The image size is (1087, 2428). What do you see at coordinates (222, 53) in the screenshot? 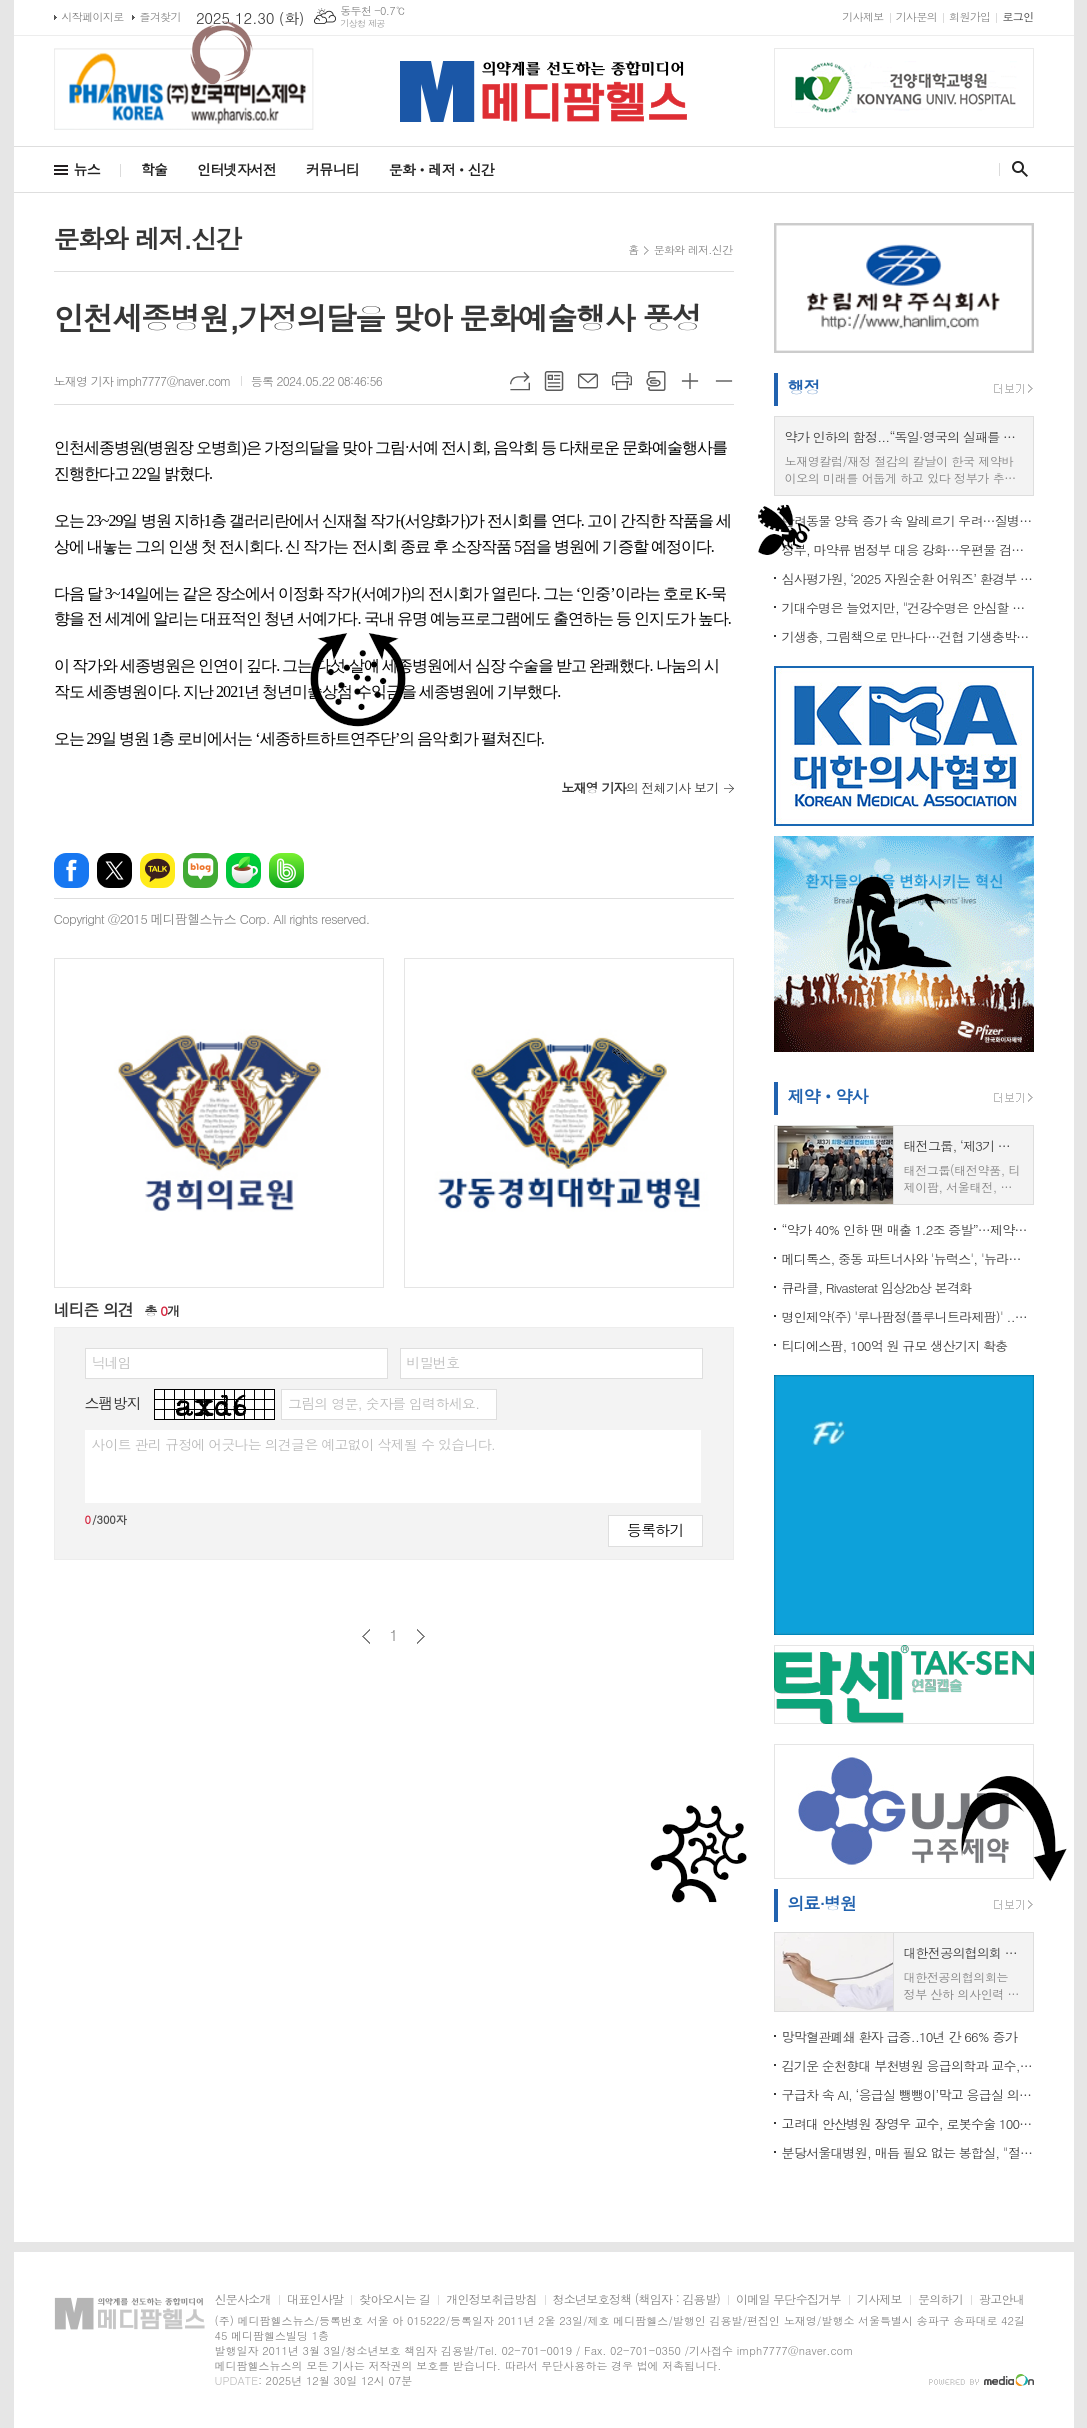
I see `zen or meditation mode` at bounding box center [222, 53].